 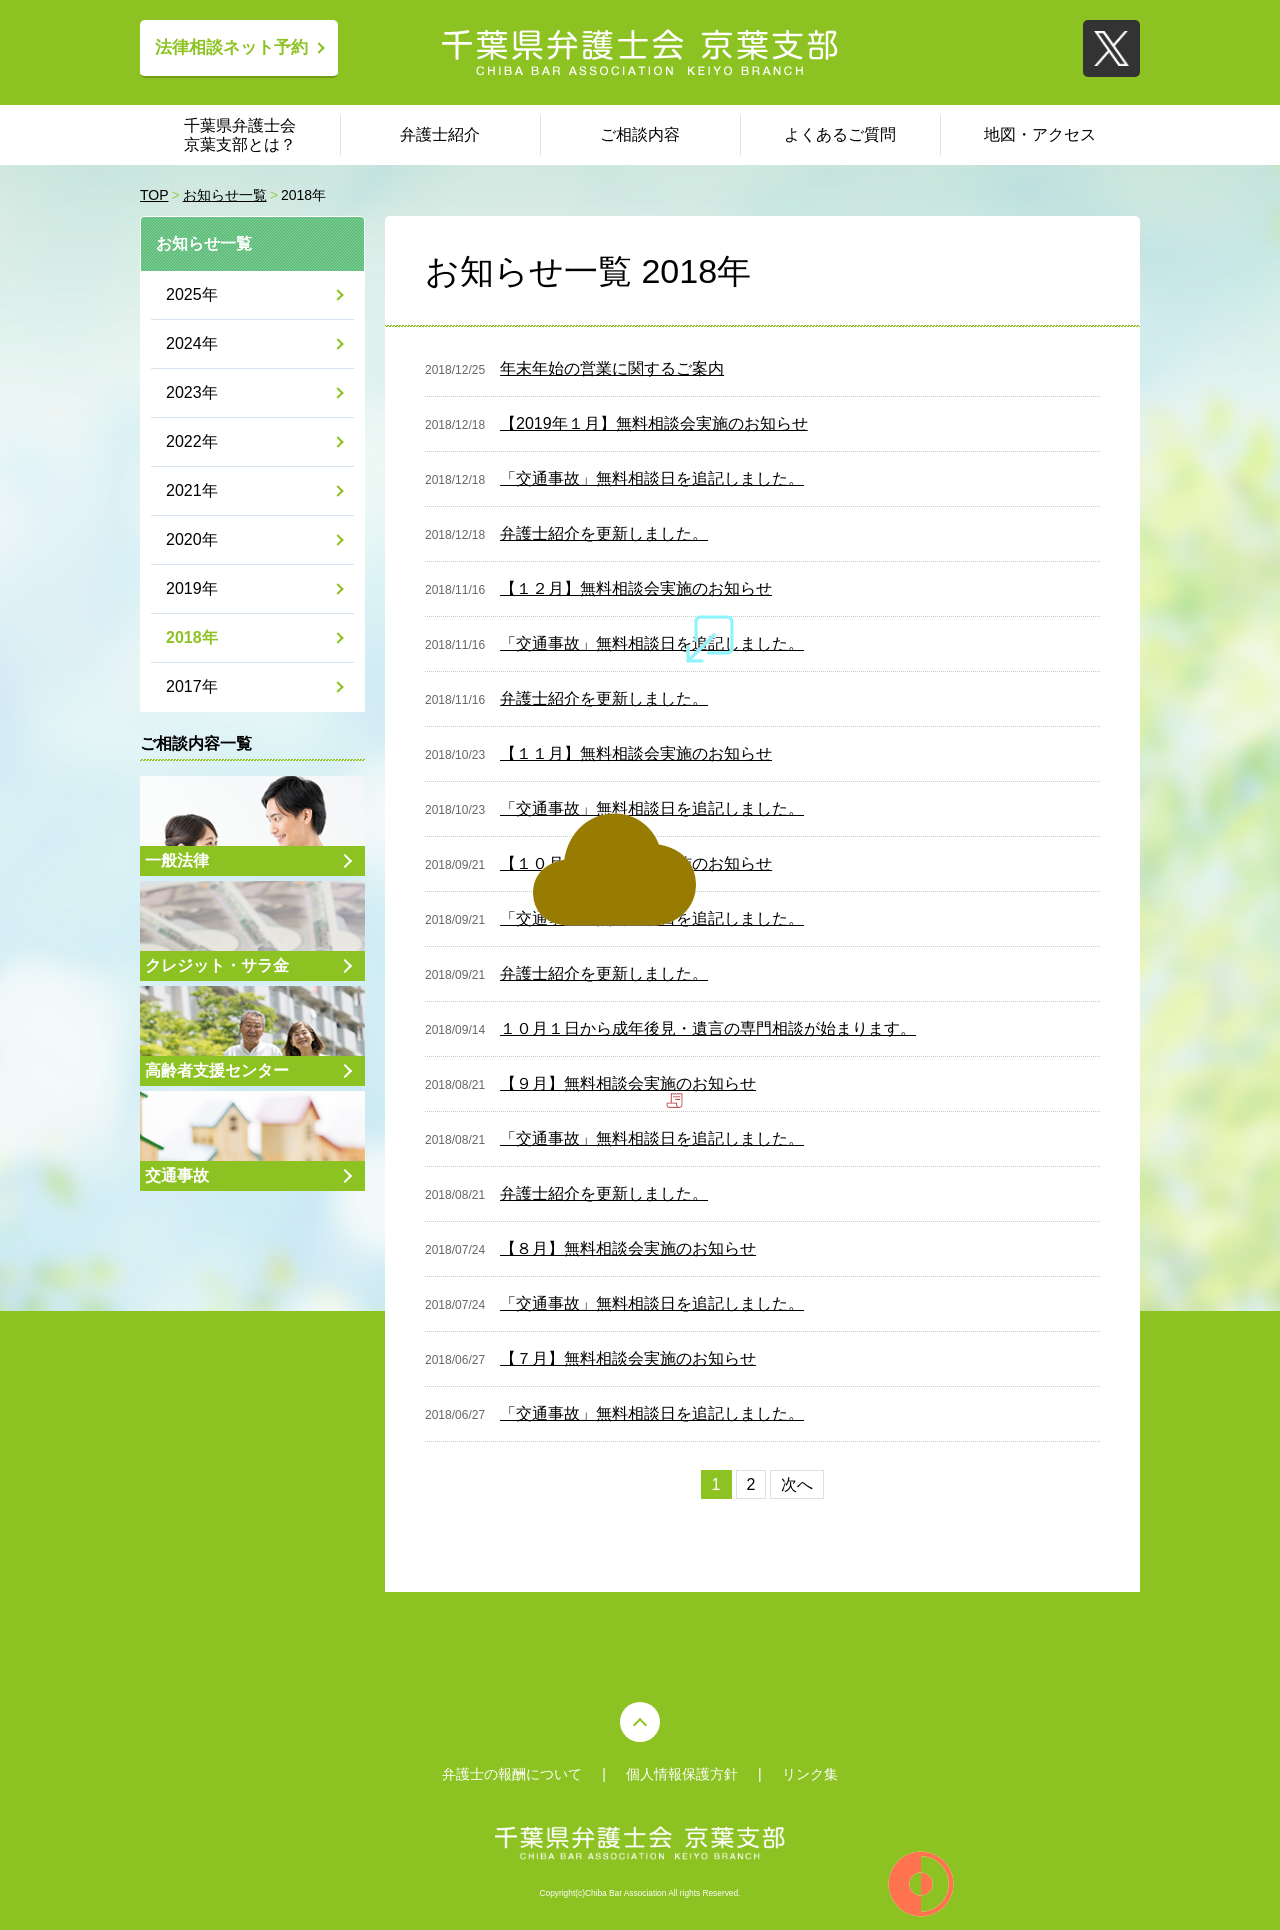 I want to click on view purchase receipt or transaction history, so click(x=674, y=1100).